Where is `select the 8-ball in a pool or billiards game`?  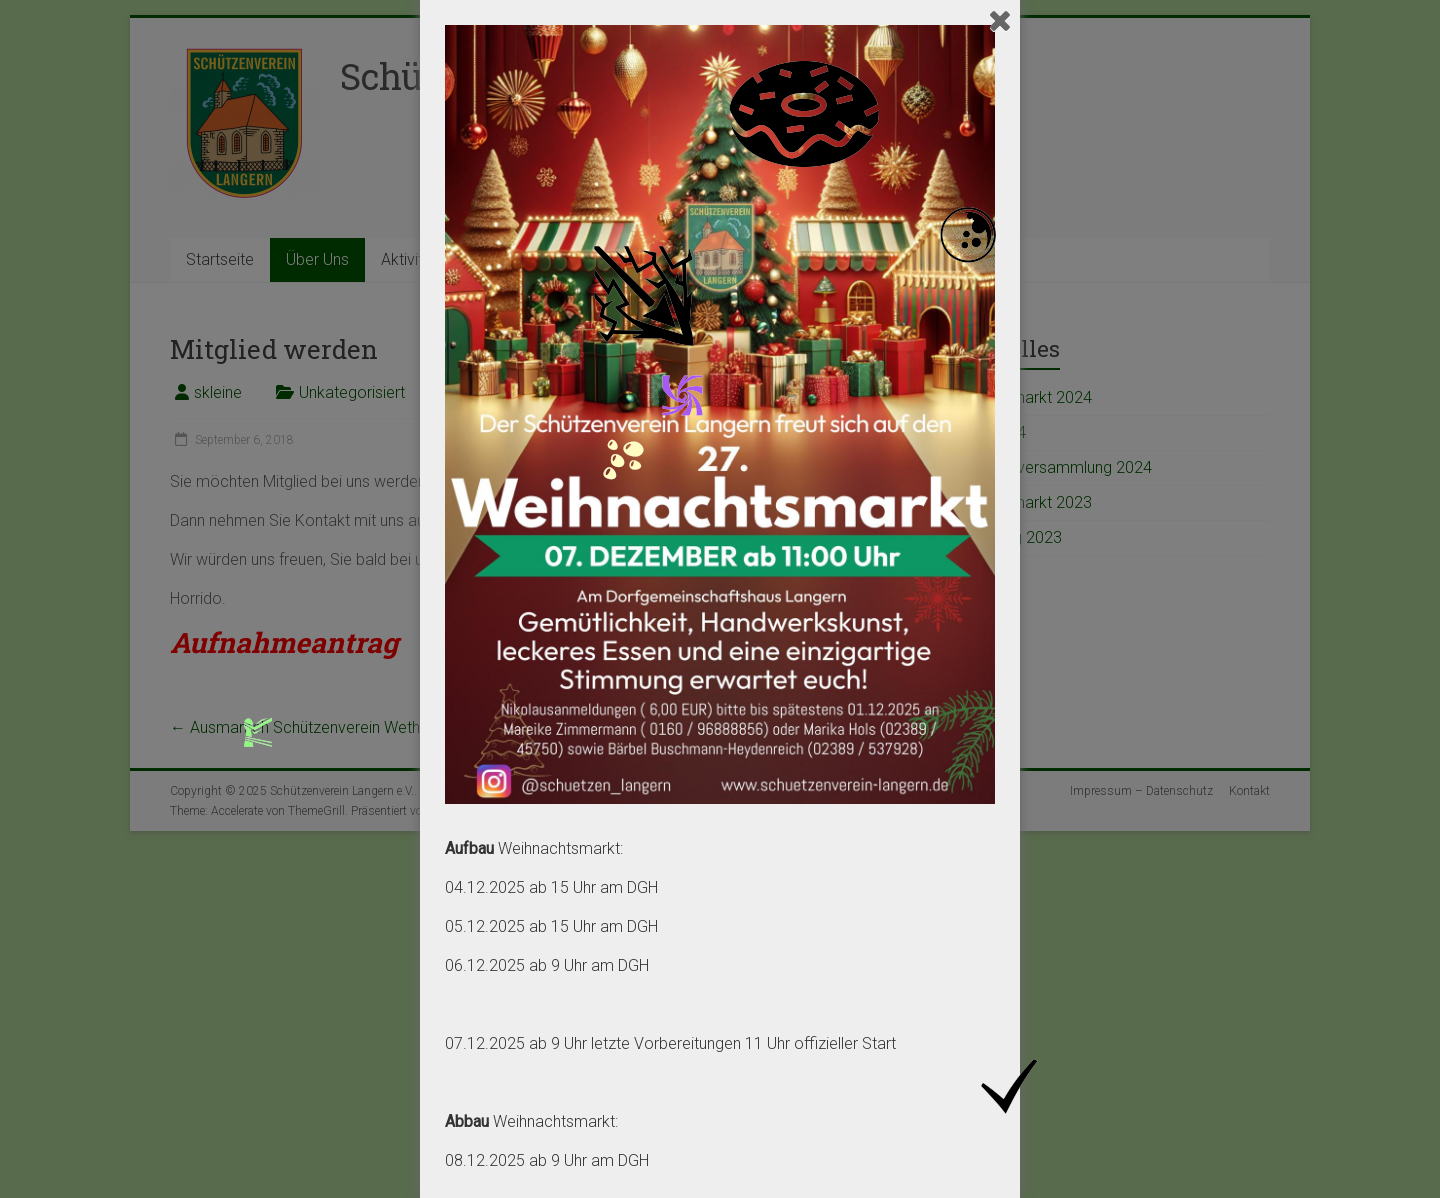 select the 8-ball in a pool or billiards game is located at coordinates (968, 235).